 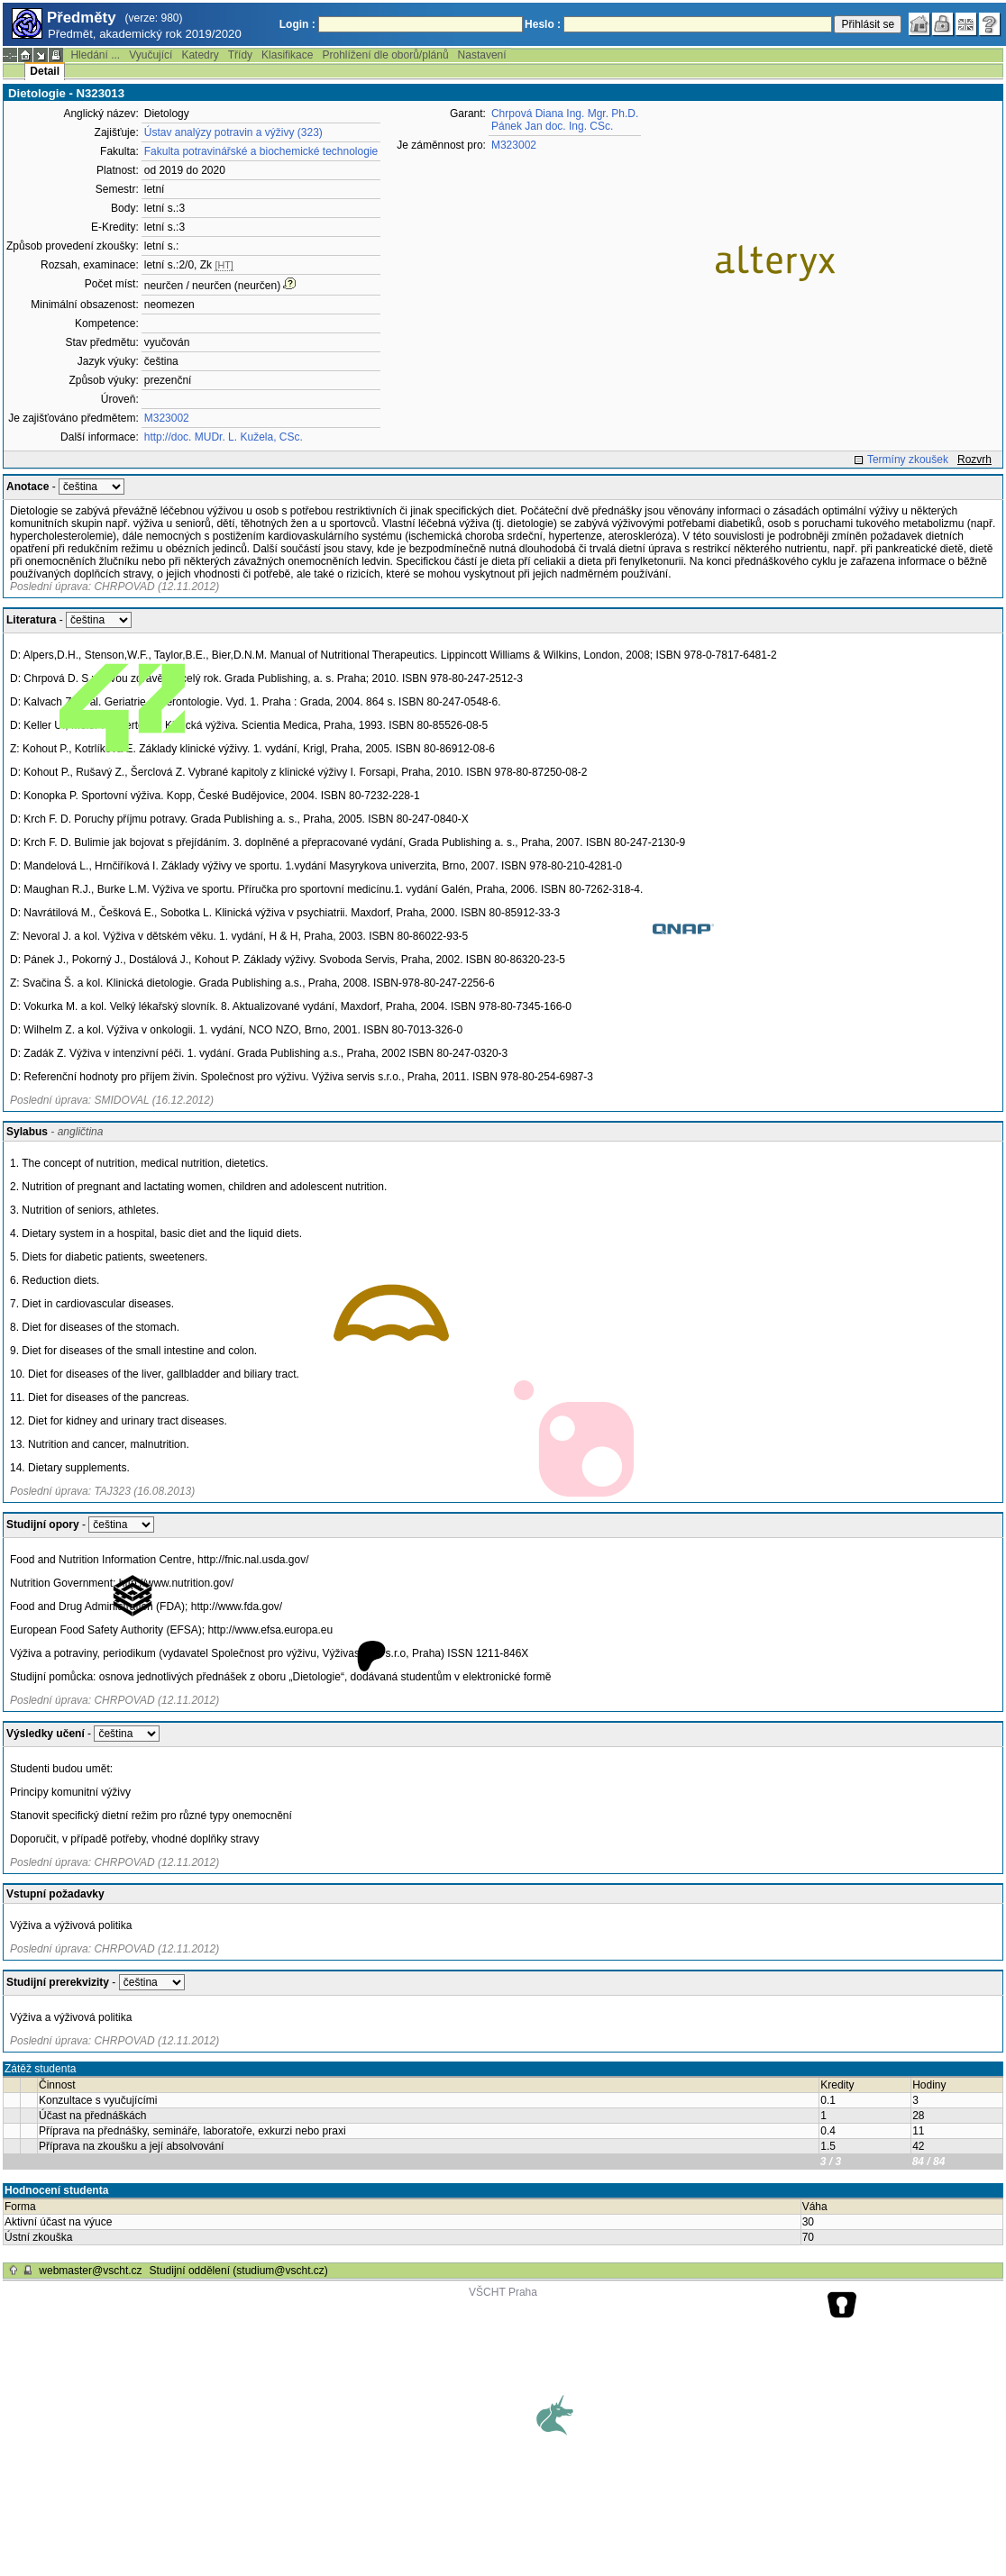 What do you see at coordinates (133, 1596) in the screenshot?
I see `ebox brand logo` at bounding box center [133, 1596].